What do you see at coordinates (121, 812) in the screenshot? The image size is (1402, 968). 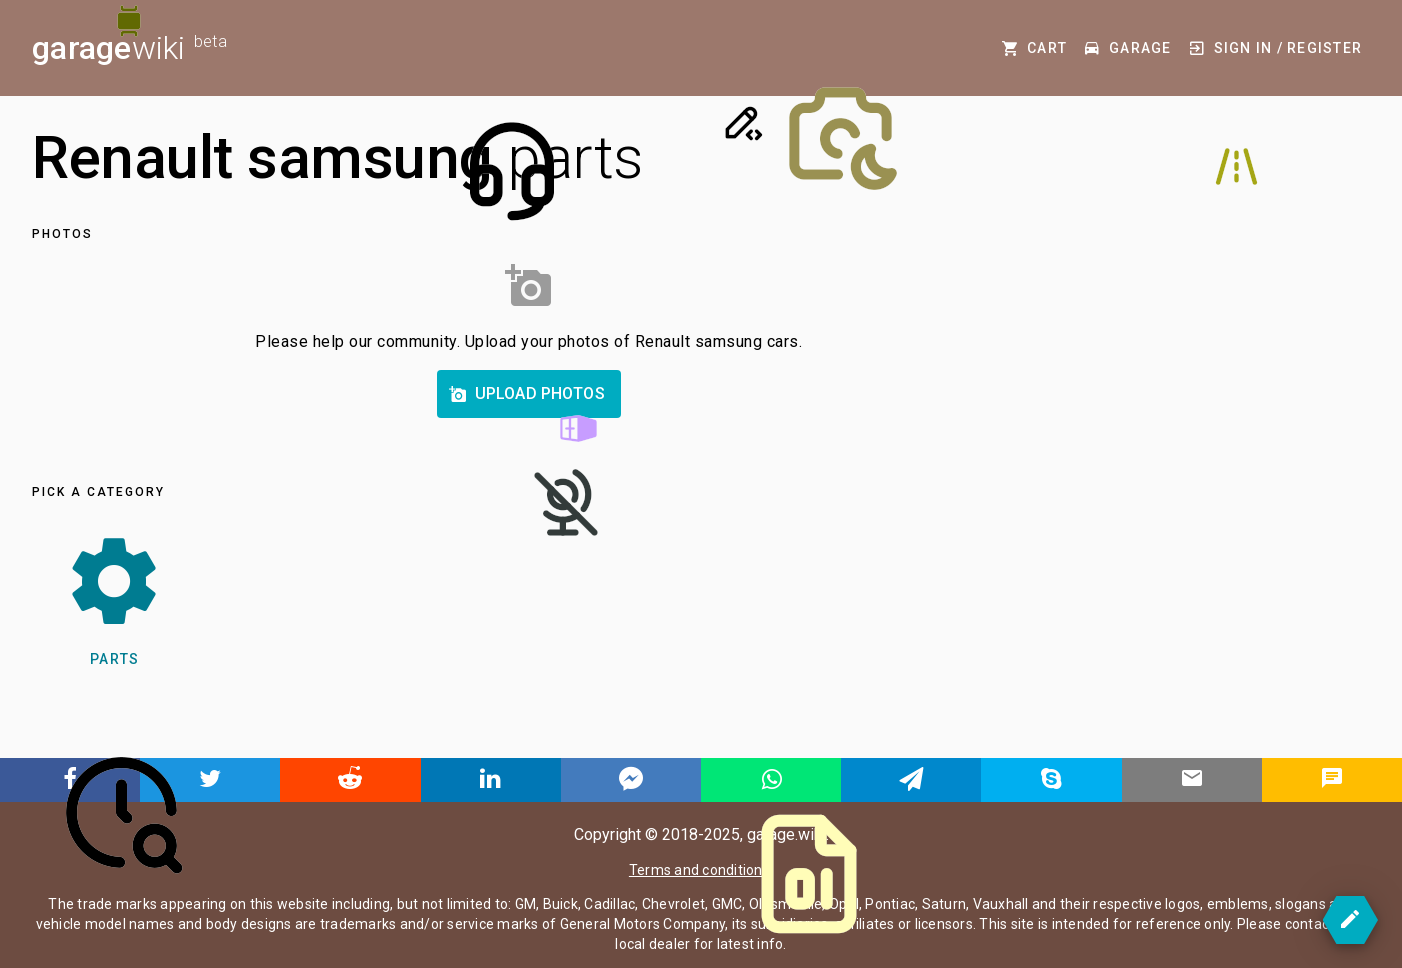 I see `search through time history or logs` at bounding box center [121, 812].